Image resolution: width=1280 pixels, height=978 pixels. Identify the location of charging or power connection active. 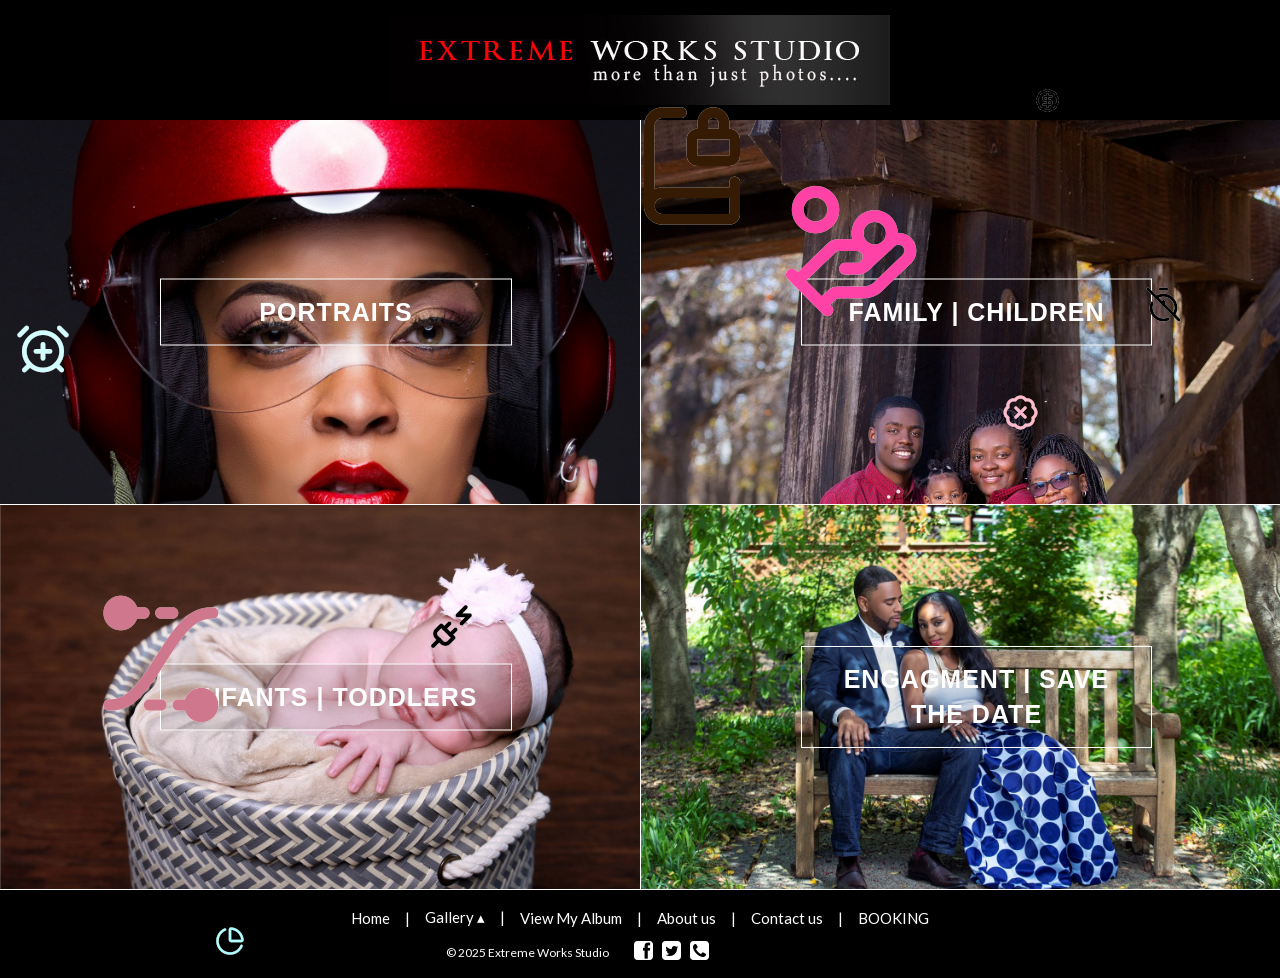
(453, 625).